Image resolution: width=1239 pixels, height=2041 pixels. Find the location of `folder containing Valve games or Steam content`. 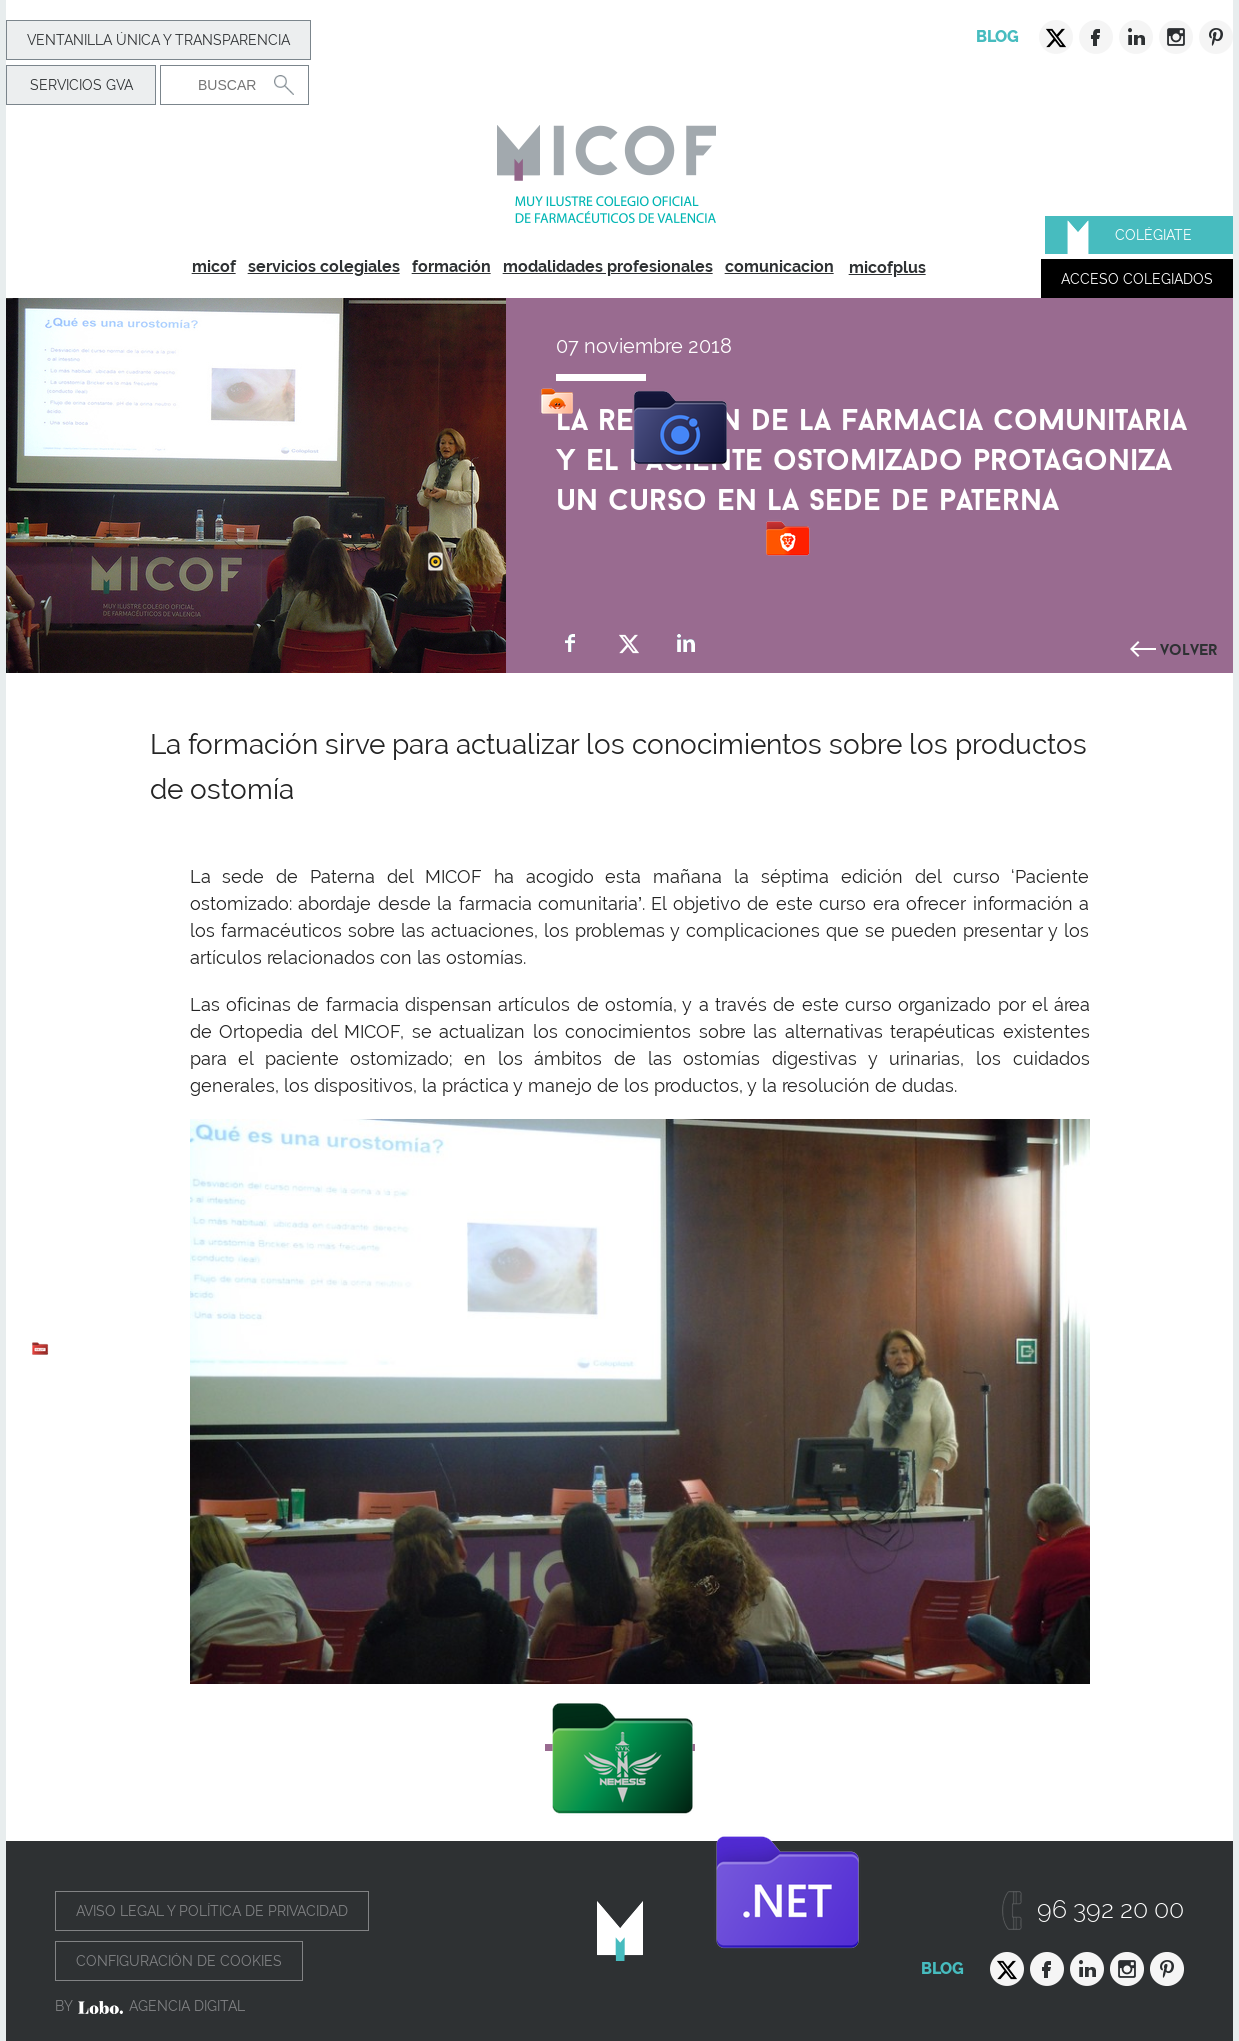

folder containing Valve games or Steam content is located at coordinates (40, 1349).